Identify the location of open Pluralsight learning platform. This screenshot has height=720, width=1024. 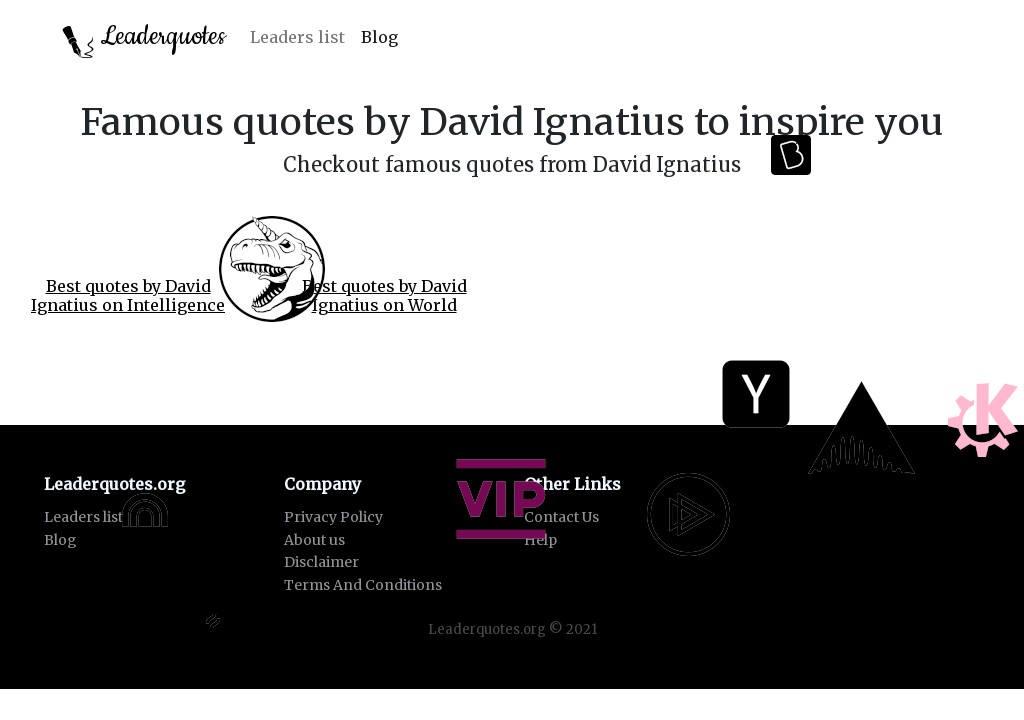
(688, 514).